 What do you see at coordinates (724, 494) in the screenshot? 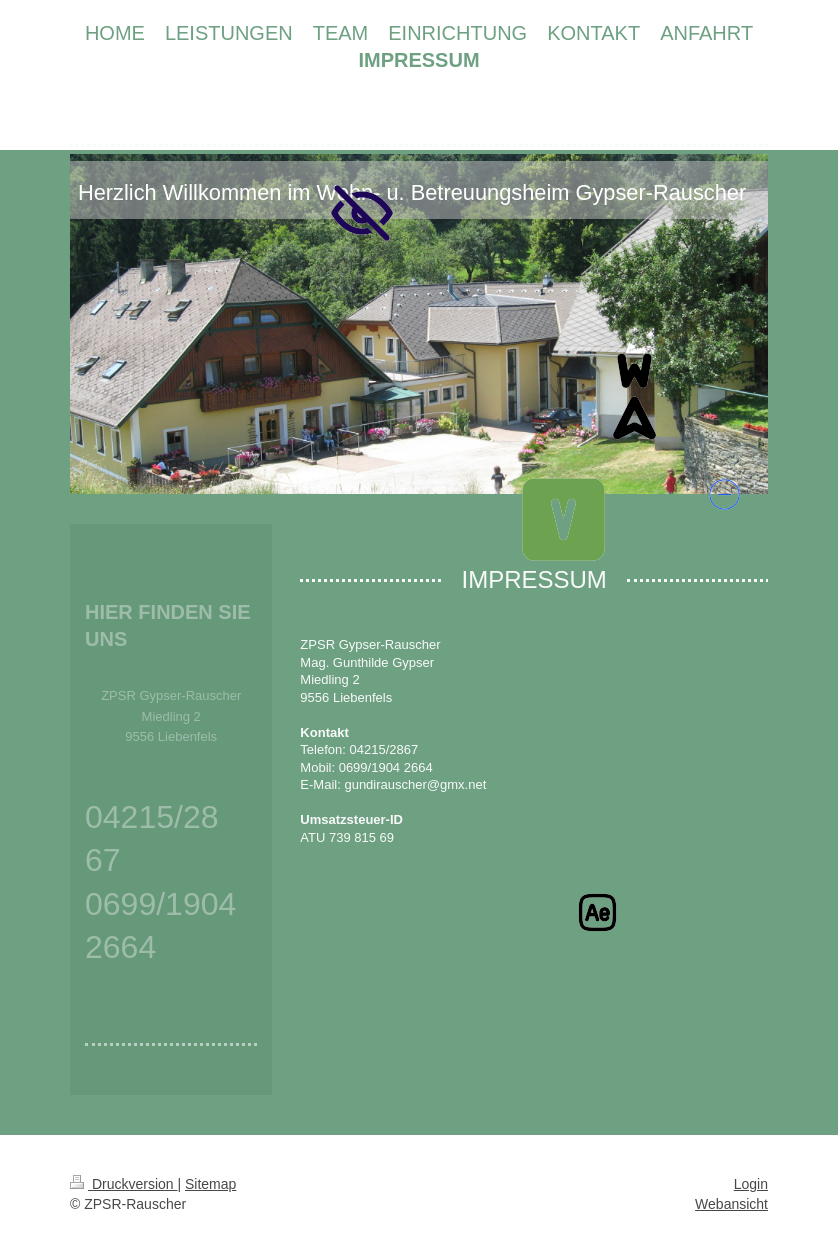
I see `remove an item from a list or cart` at bounding box center [724, 494].